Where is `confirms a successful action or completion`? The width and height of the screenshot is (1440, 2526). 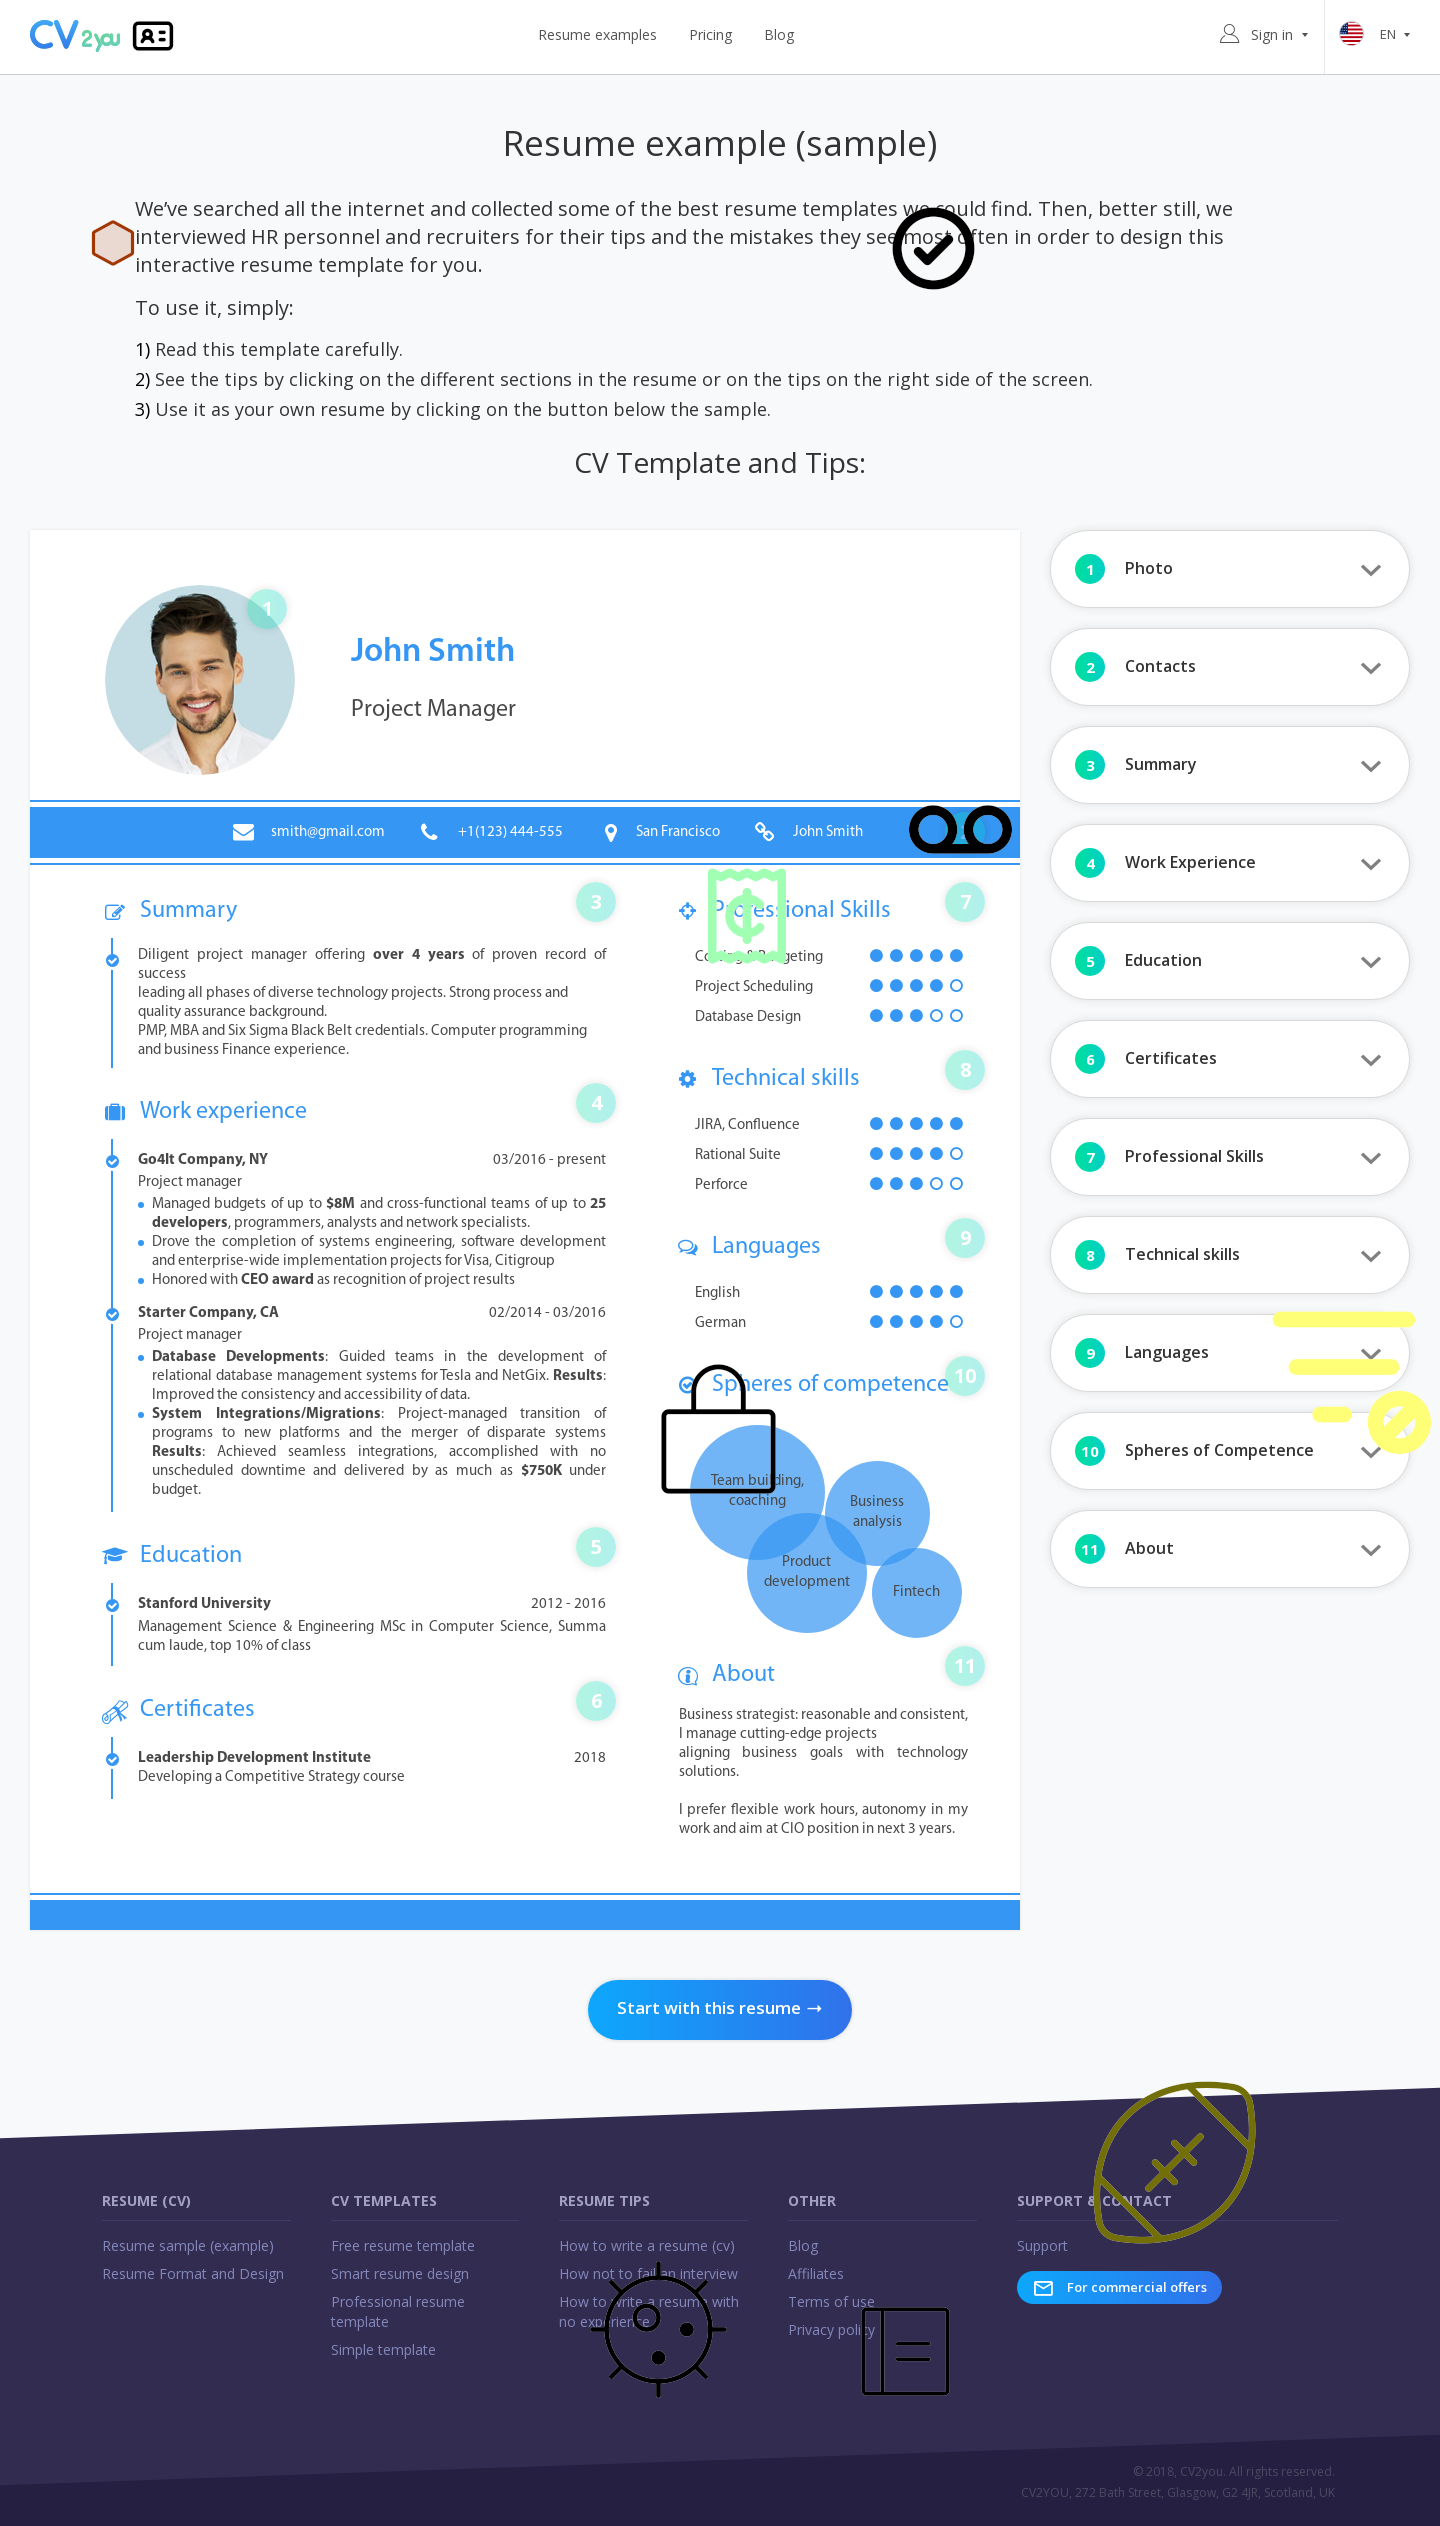 confirms a successful action or completion is located at coordinates (933, 248).